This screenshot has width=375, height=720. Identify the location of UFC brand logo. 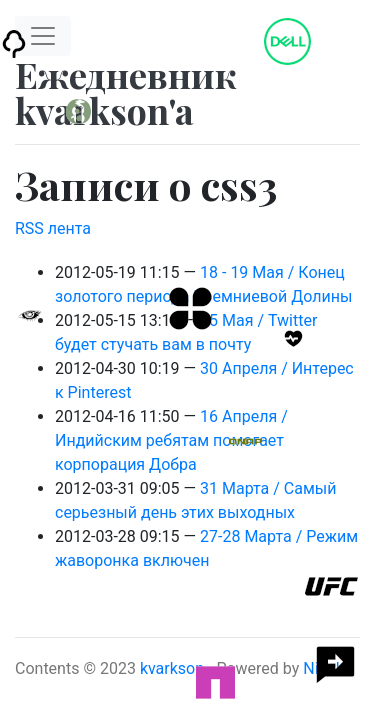
(331, 586).